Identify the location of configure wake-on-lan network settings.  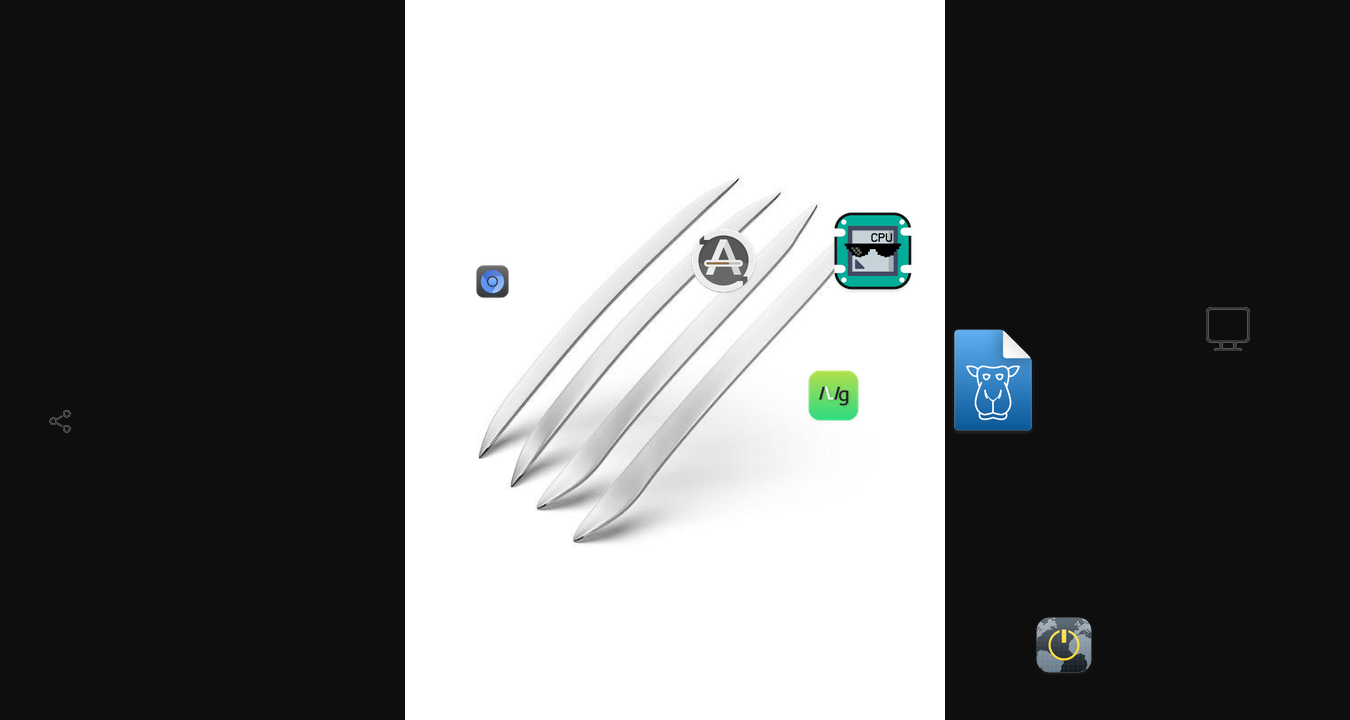
(1064, 645).